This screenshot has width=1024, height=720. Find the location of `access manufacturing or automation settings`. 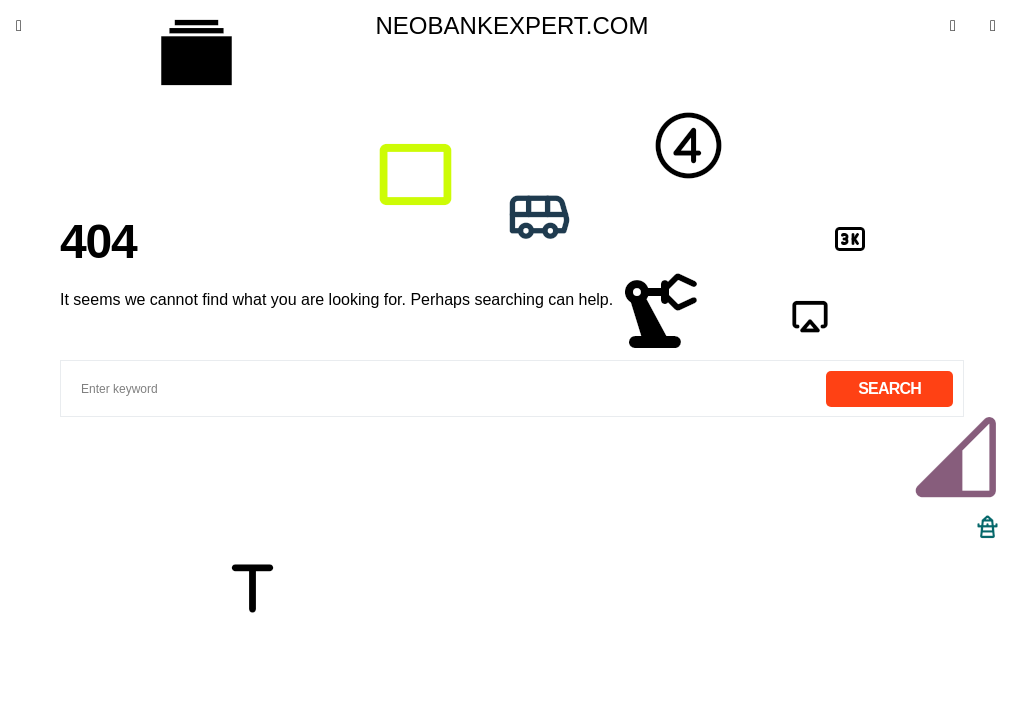

access manufacturing or automation settings is located at coordinates (661, 312).